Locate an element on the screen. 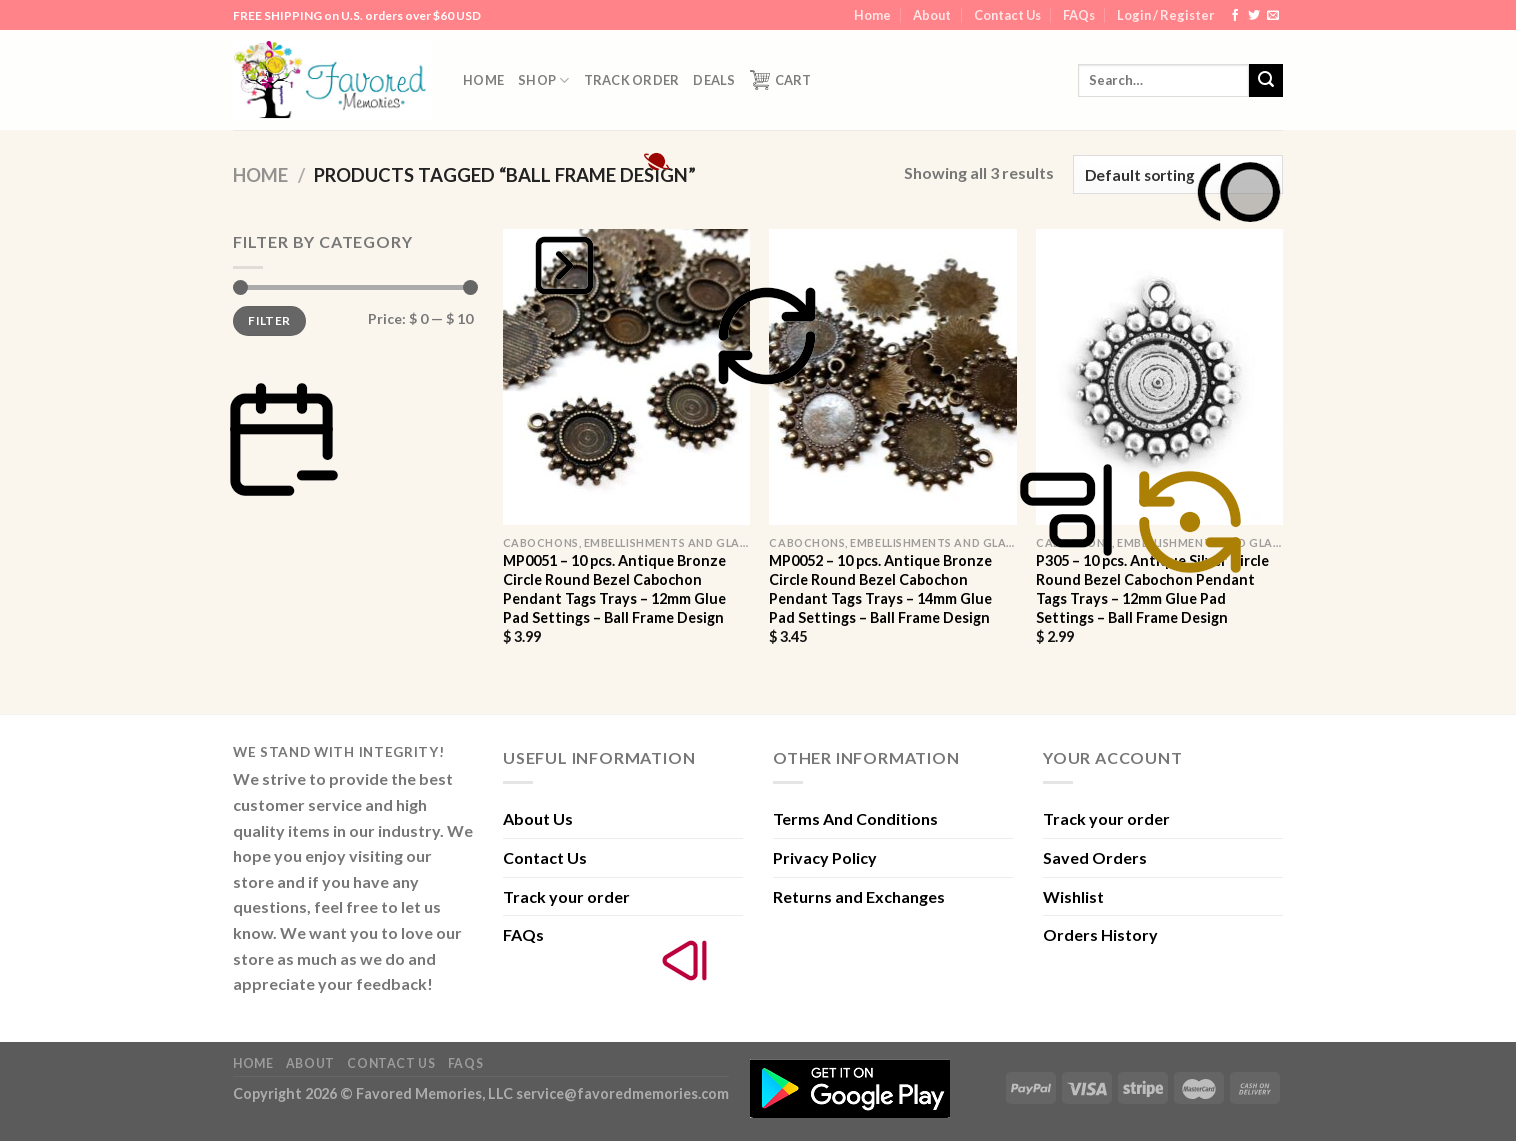  skip to previous track or beginning is located at coordinates (684, 960).